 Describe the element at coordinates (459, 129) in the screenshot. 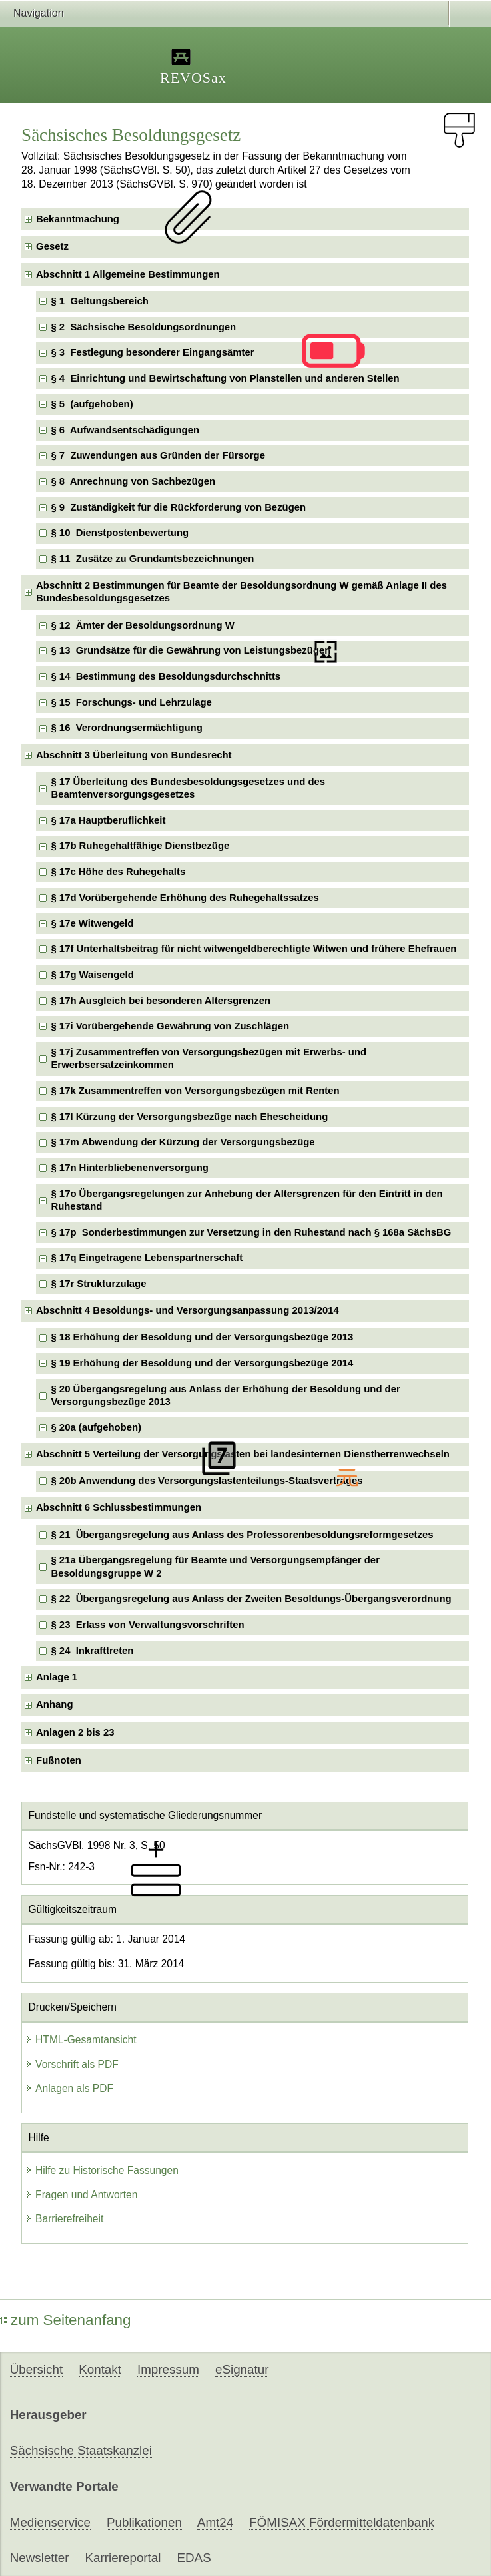

I see `access painting or brush tools` at that location.